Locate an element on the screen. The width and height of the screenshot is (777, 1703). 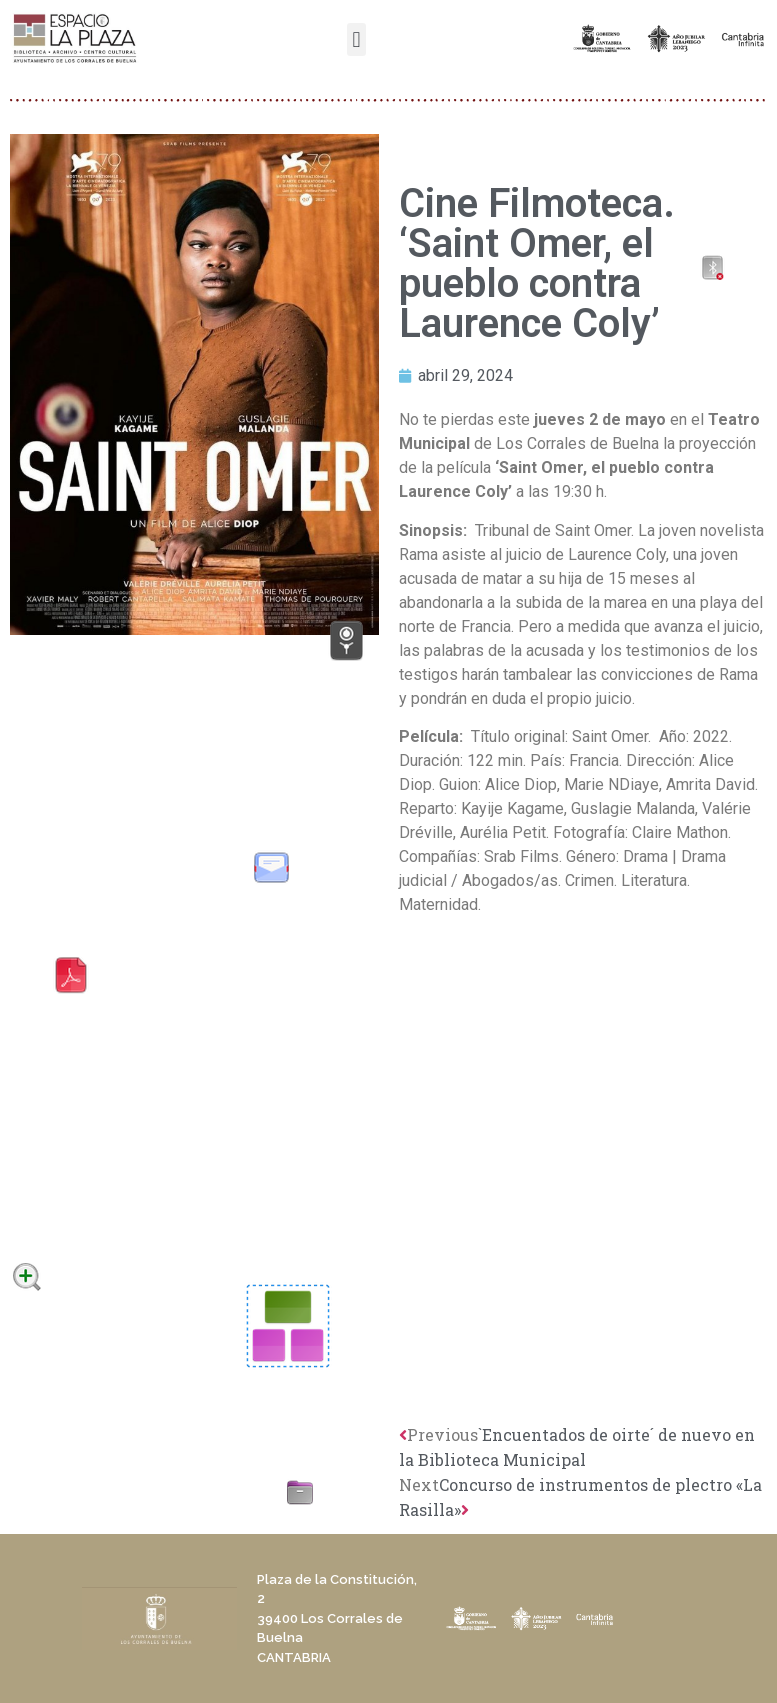
open the mail app is located at coordinates (271, 867).